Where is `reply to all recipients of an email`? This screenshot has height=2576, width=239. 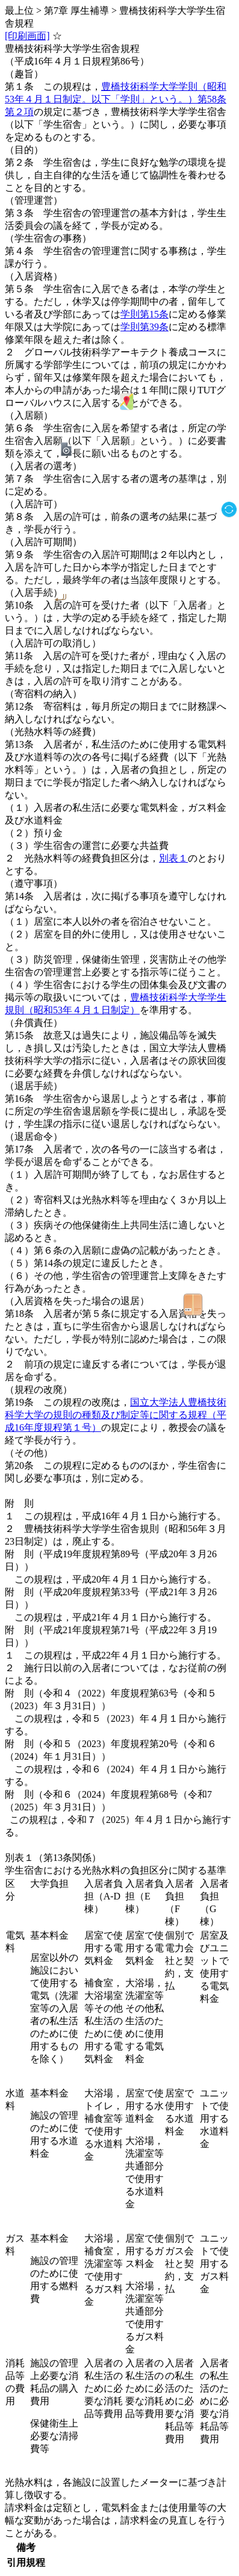
reply to all recipients of an email is located at coordinates (60, 597).